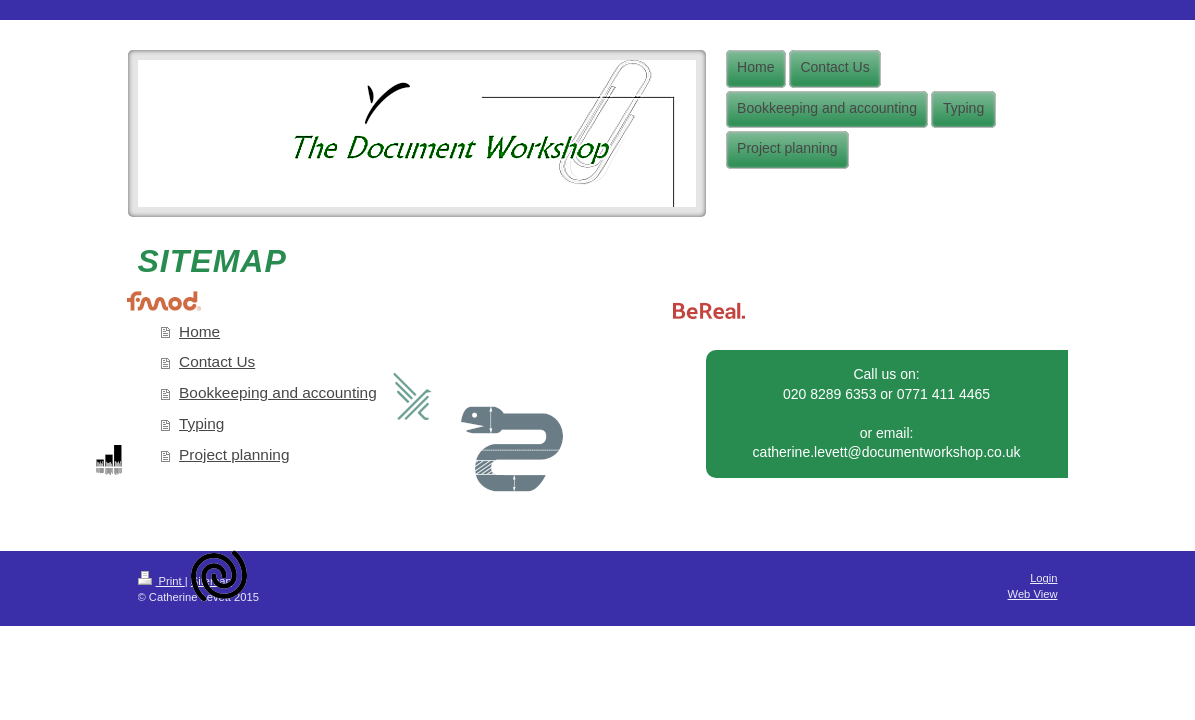  I want to click on lucide icon library logo, so click(219, 576).